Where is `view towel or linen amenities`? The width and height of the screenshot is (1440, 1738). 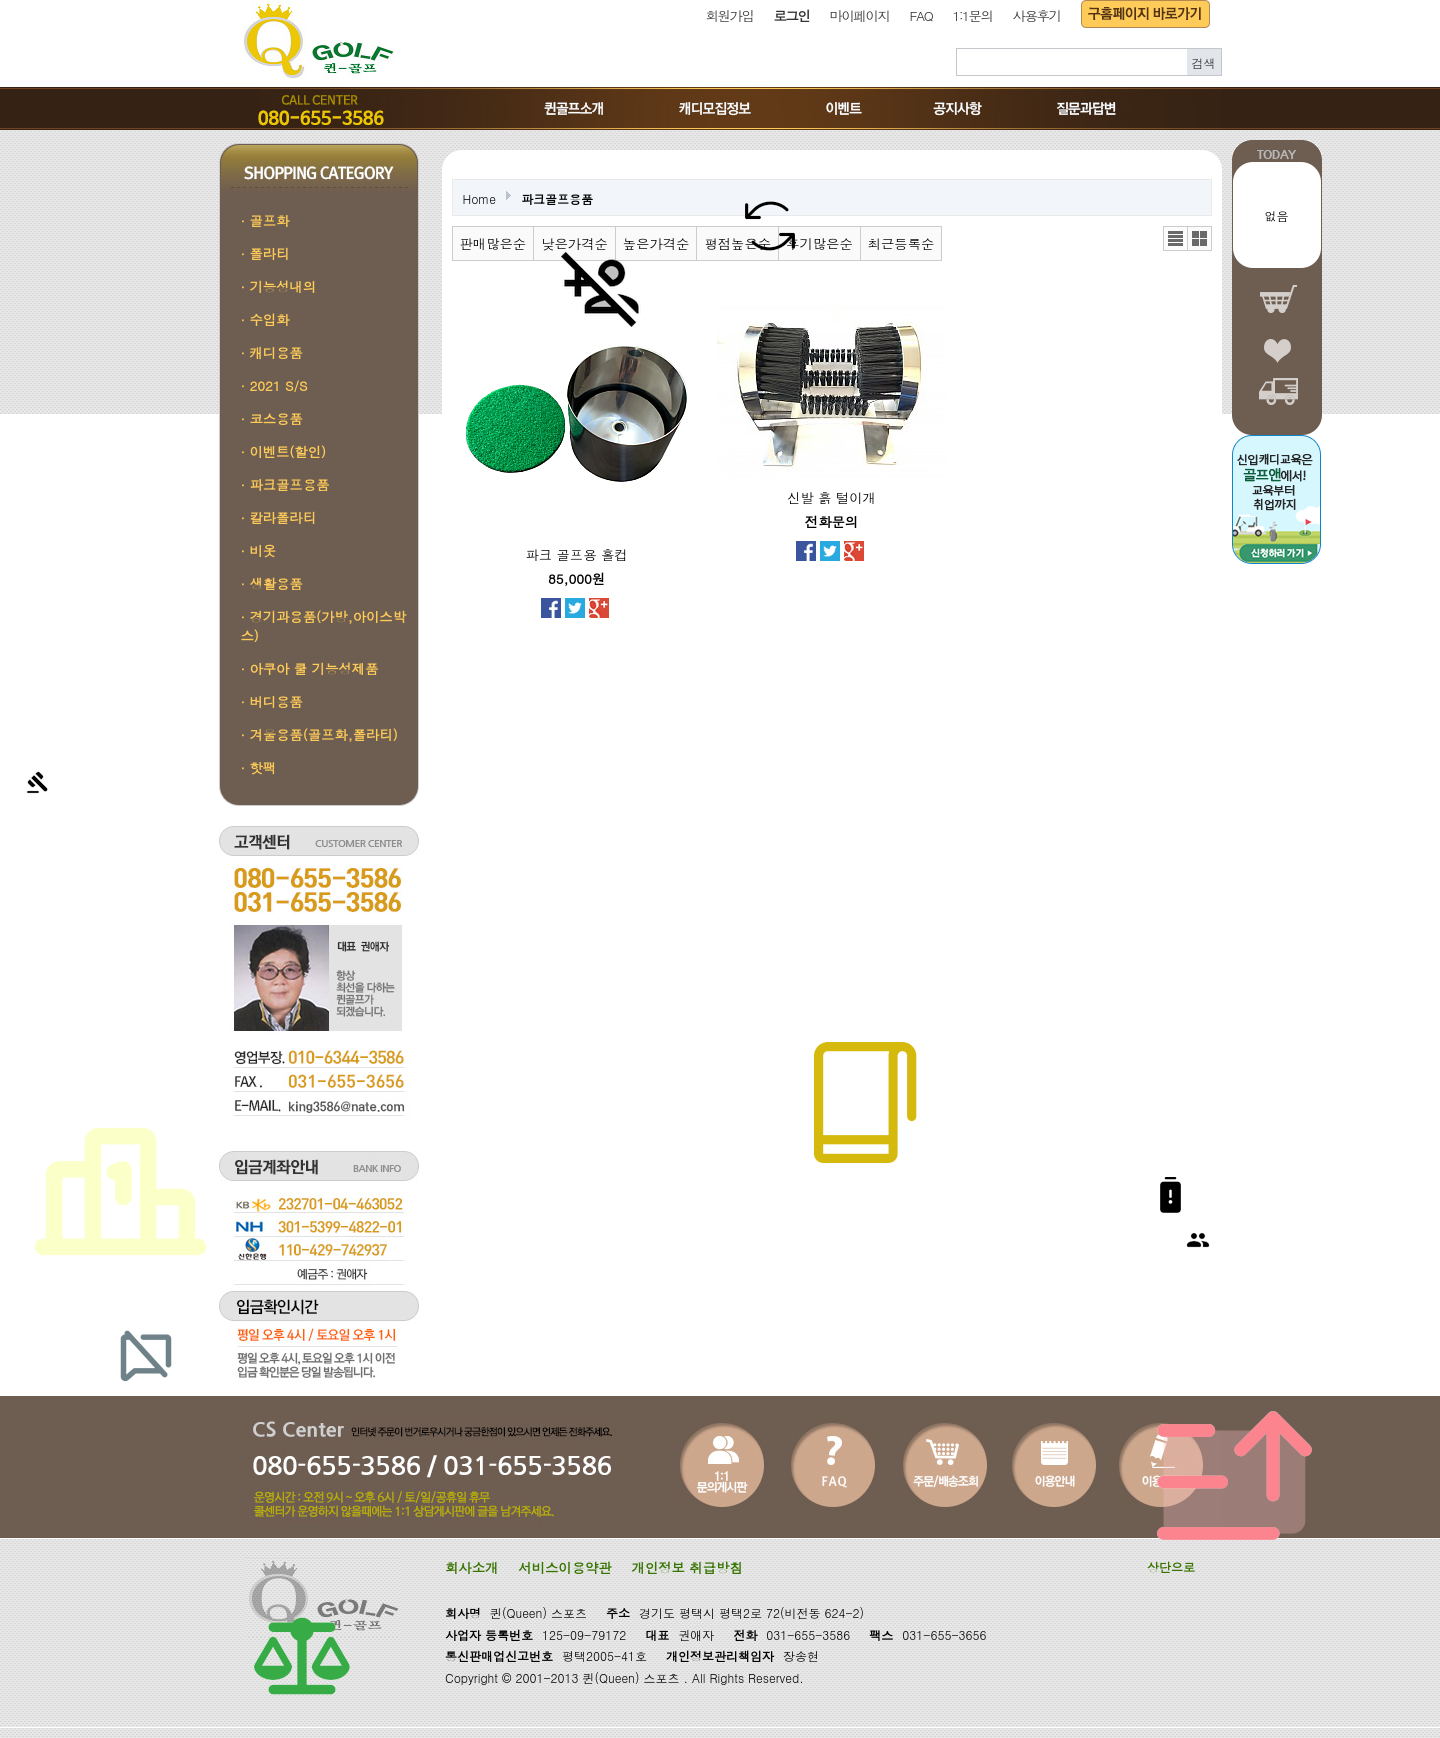 view towel or linen amenities is located at coordinates (860, 1102).